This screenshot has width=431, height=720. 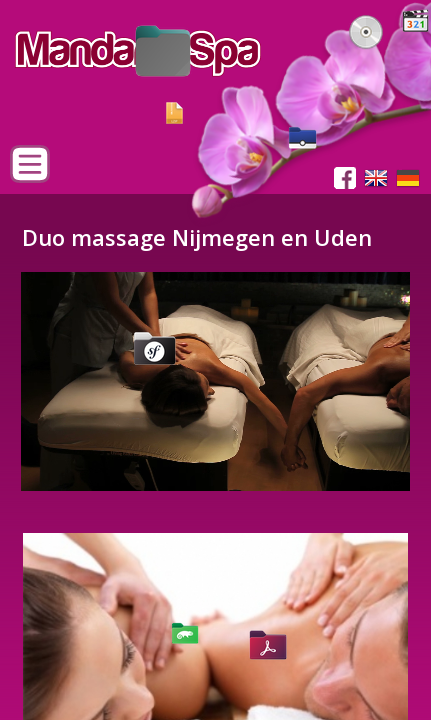 I want to click on open the openSUSE linux files folder, so click(x=185, y=634).